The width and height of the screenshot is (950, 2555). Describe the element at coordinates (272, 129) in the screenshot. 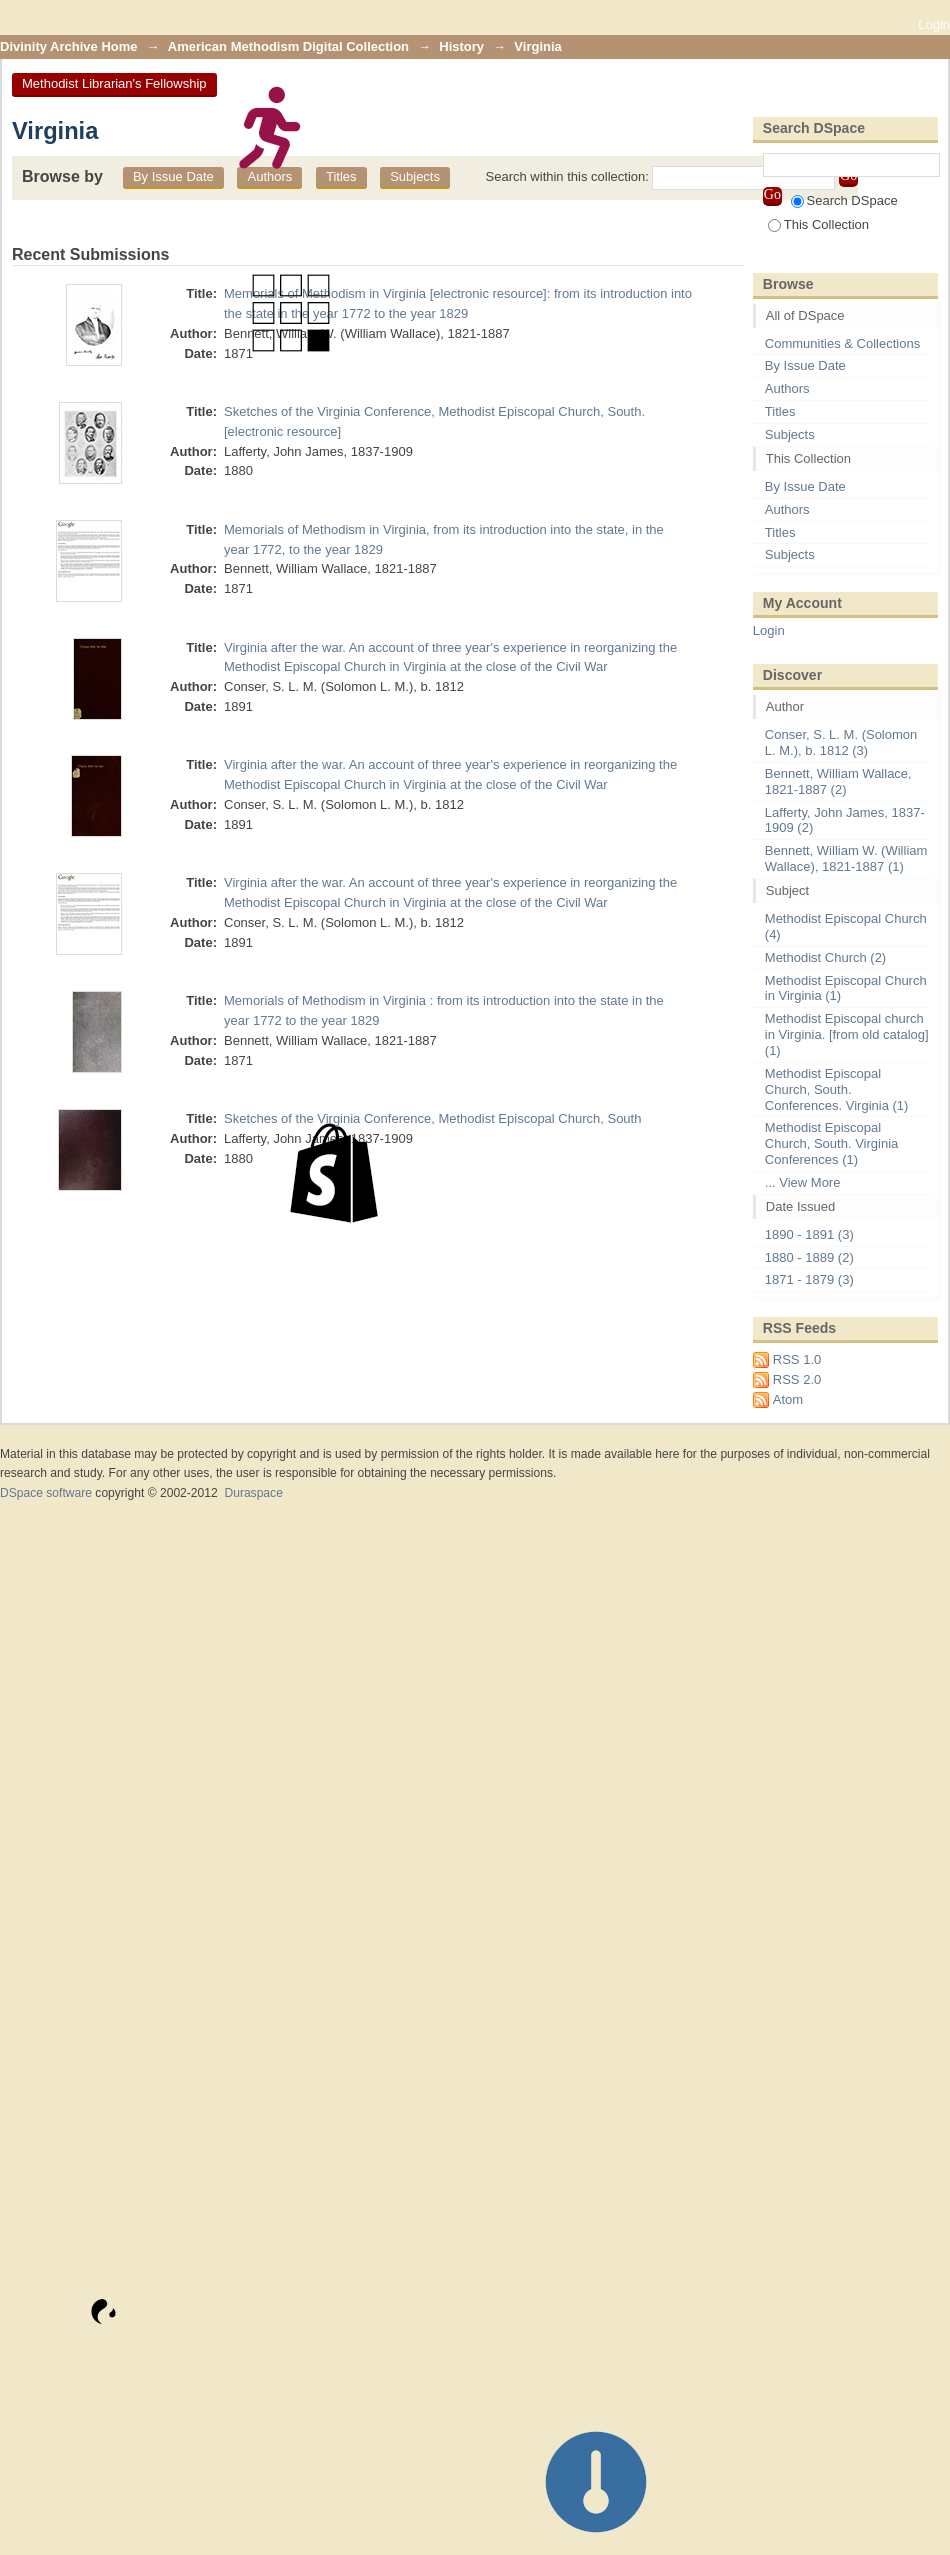

I see `start a run or workout session` at that location.